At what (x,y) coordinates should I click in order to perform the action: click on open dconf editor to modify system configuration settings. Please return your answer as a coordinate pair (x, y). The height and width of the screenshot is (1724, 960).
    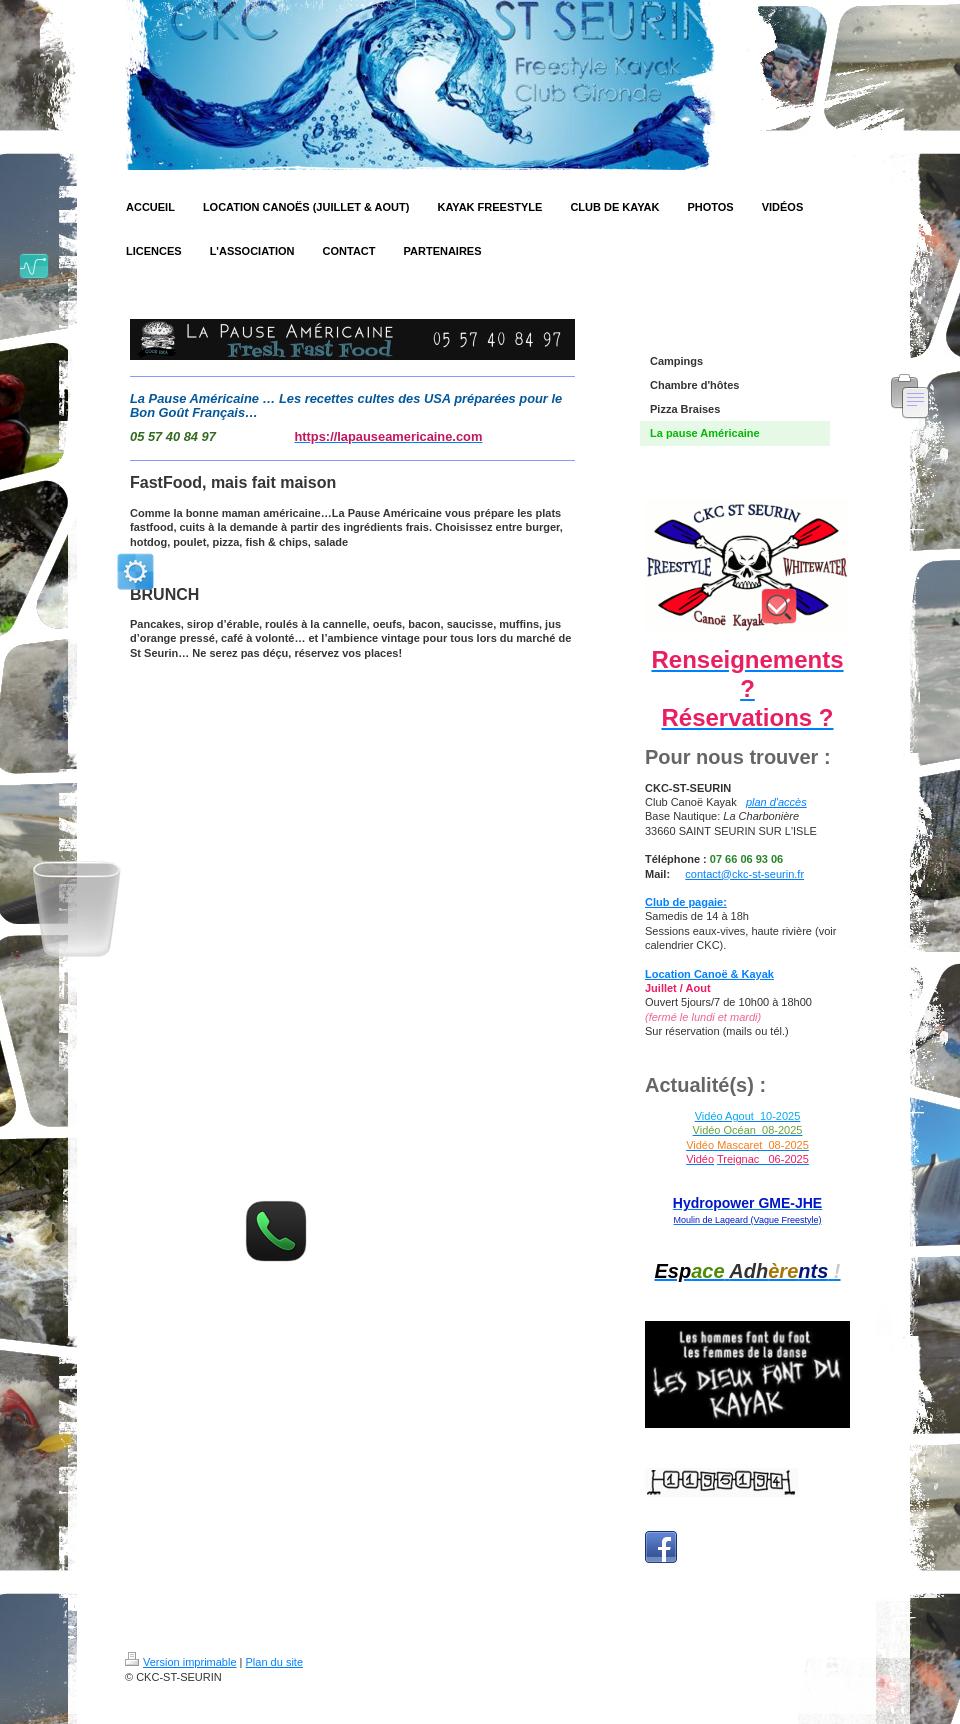
    Looking at the image, I should click on (779, 606).